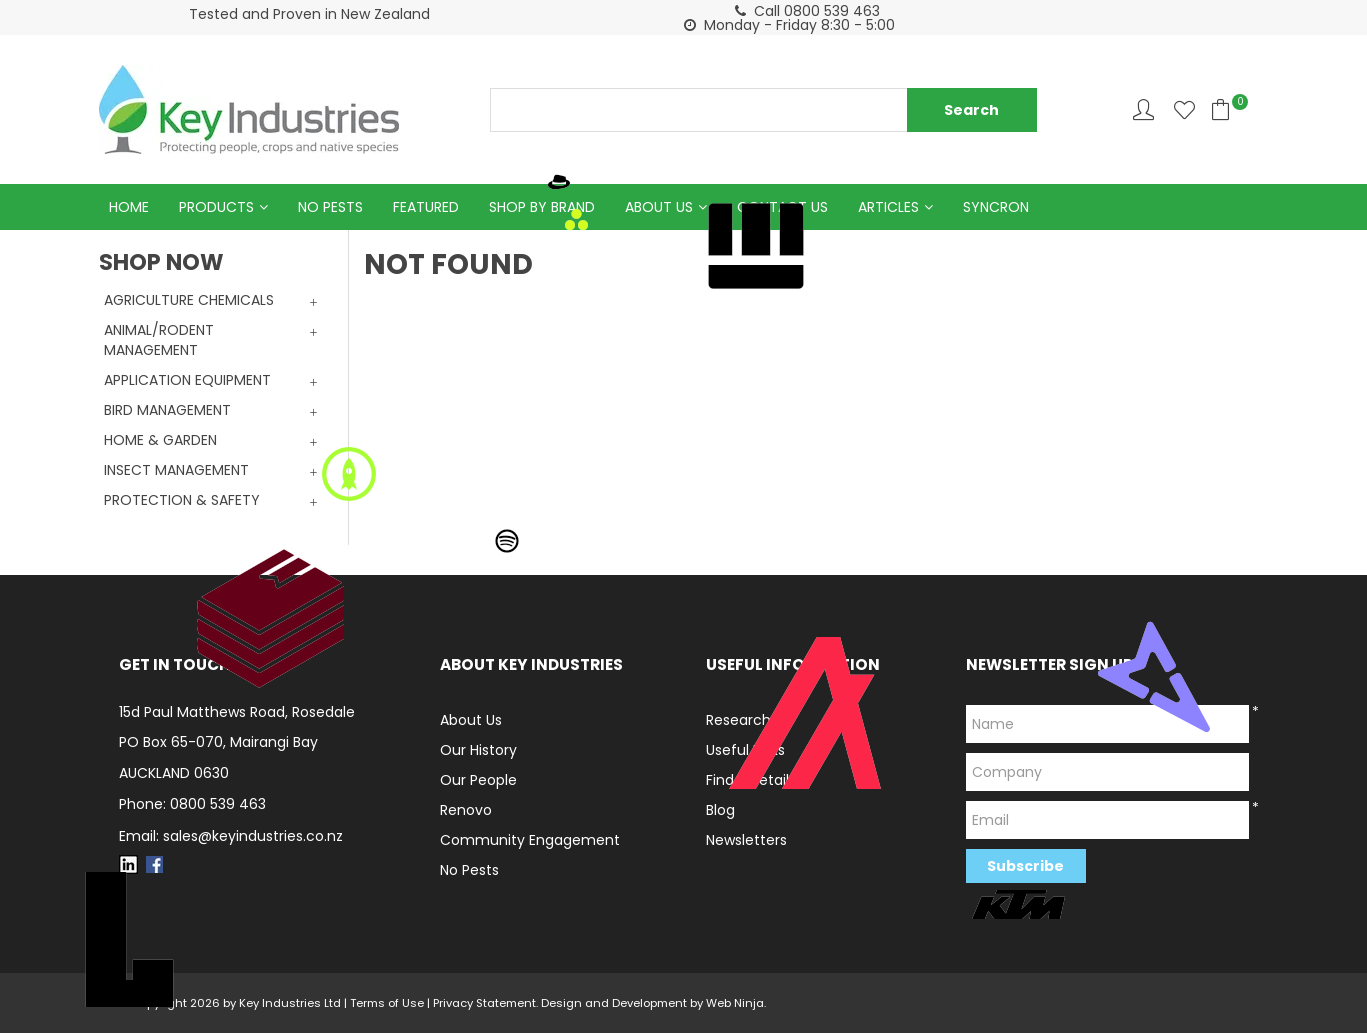 Image resolution: width=1367 pixels, height=1033 pixels. Describe the element at coordinates (1154, 677) in the screenshot. I see `open mapillary street-level imagery app` at that location.